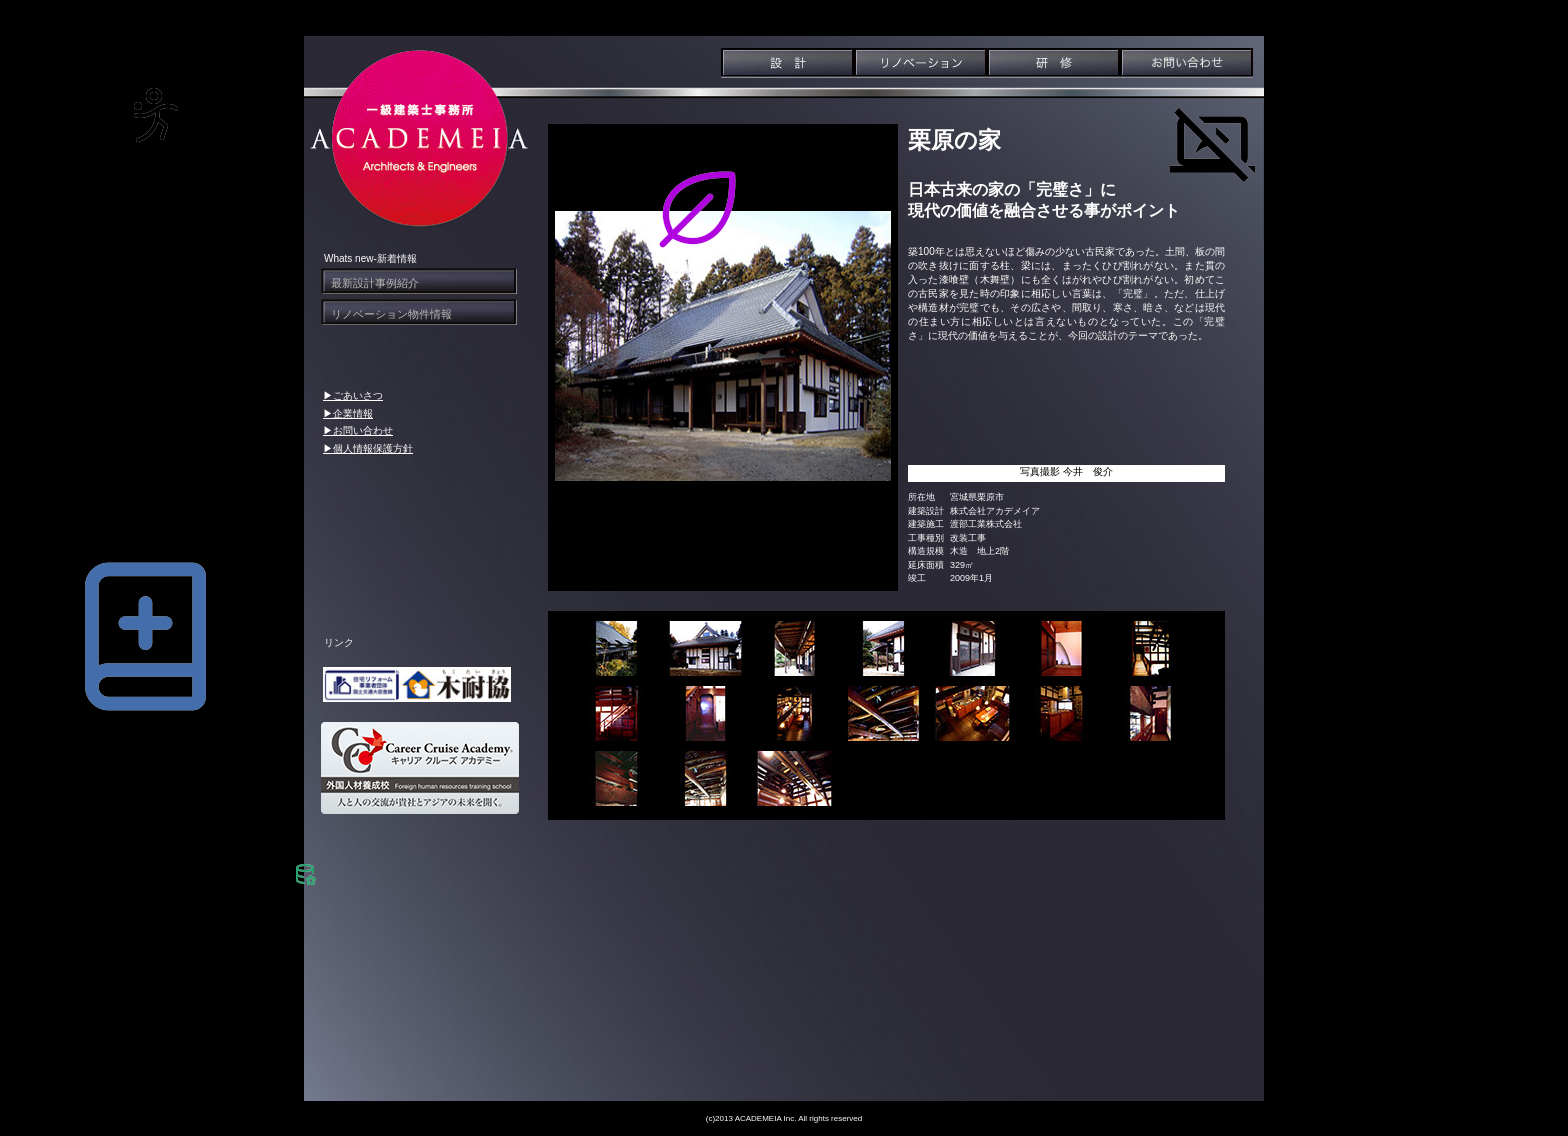  What do you see at coordinates (145, 636) in the screenshot?
I see `add a new book to your library` at bounding box center [145, 636].